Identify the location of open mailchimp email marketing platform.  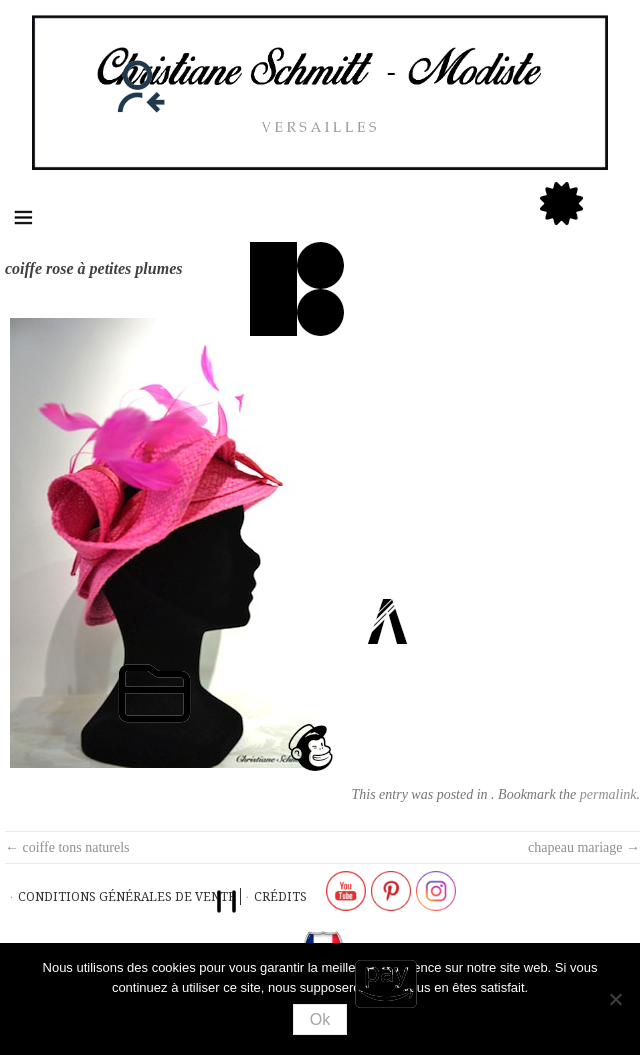
(310, 747).